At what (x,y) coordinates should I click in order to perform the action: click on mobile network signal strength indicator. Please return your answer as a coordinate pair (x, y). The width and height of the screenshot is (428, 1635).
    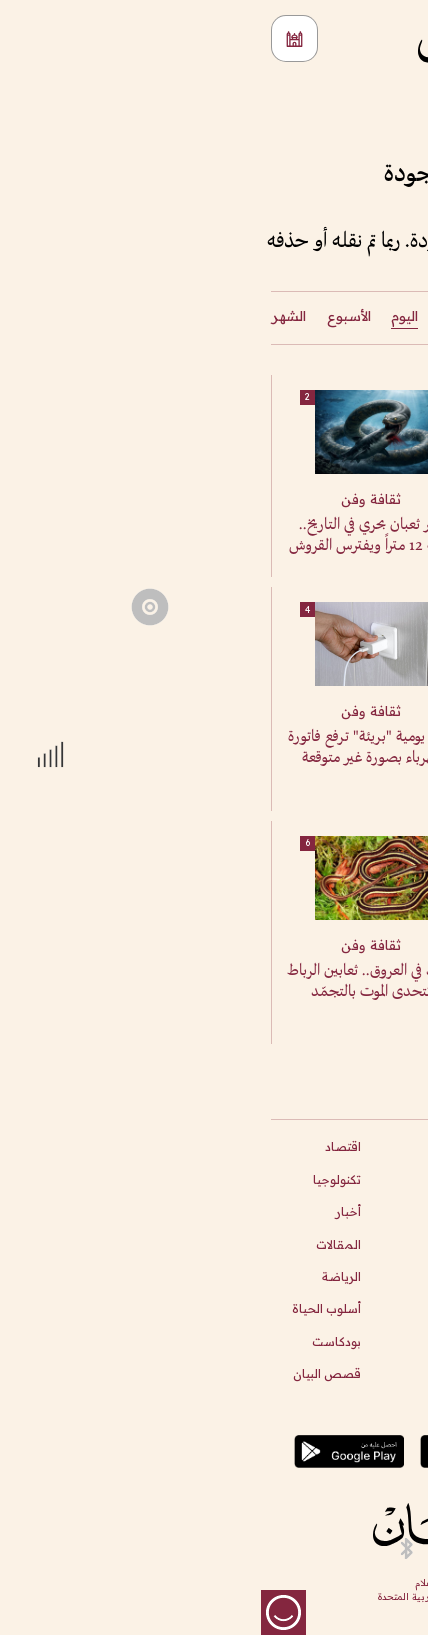
    Looking at the image, I should click on (51, 753).